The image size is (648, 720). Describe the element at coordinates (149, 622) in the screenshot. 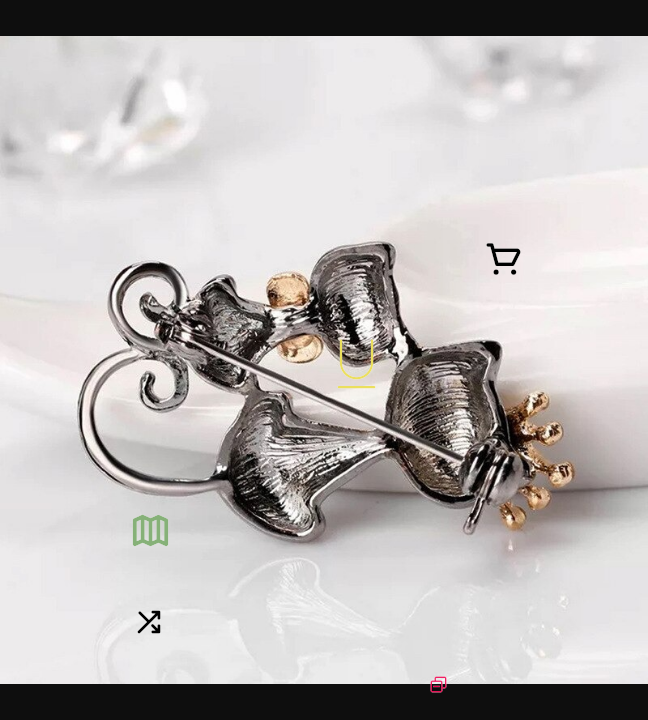

I see `shuffle playlist or queue order` at that location.